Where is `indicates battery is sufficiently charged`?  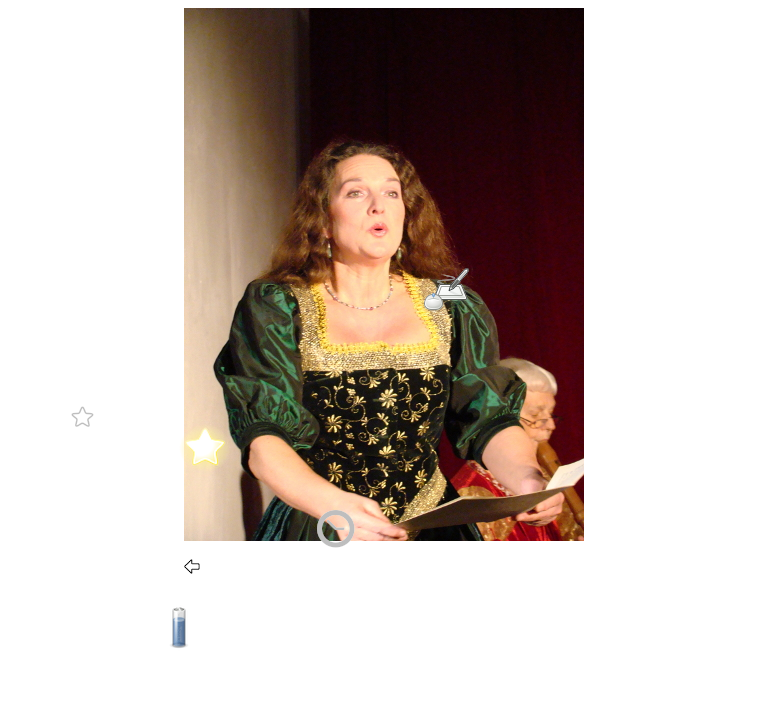
indicates battery is sufficiently charged is located at coordinates (179, 628).